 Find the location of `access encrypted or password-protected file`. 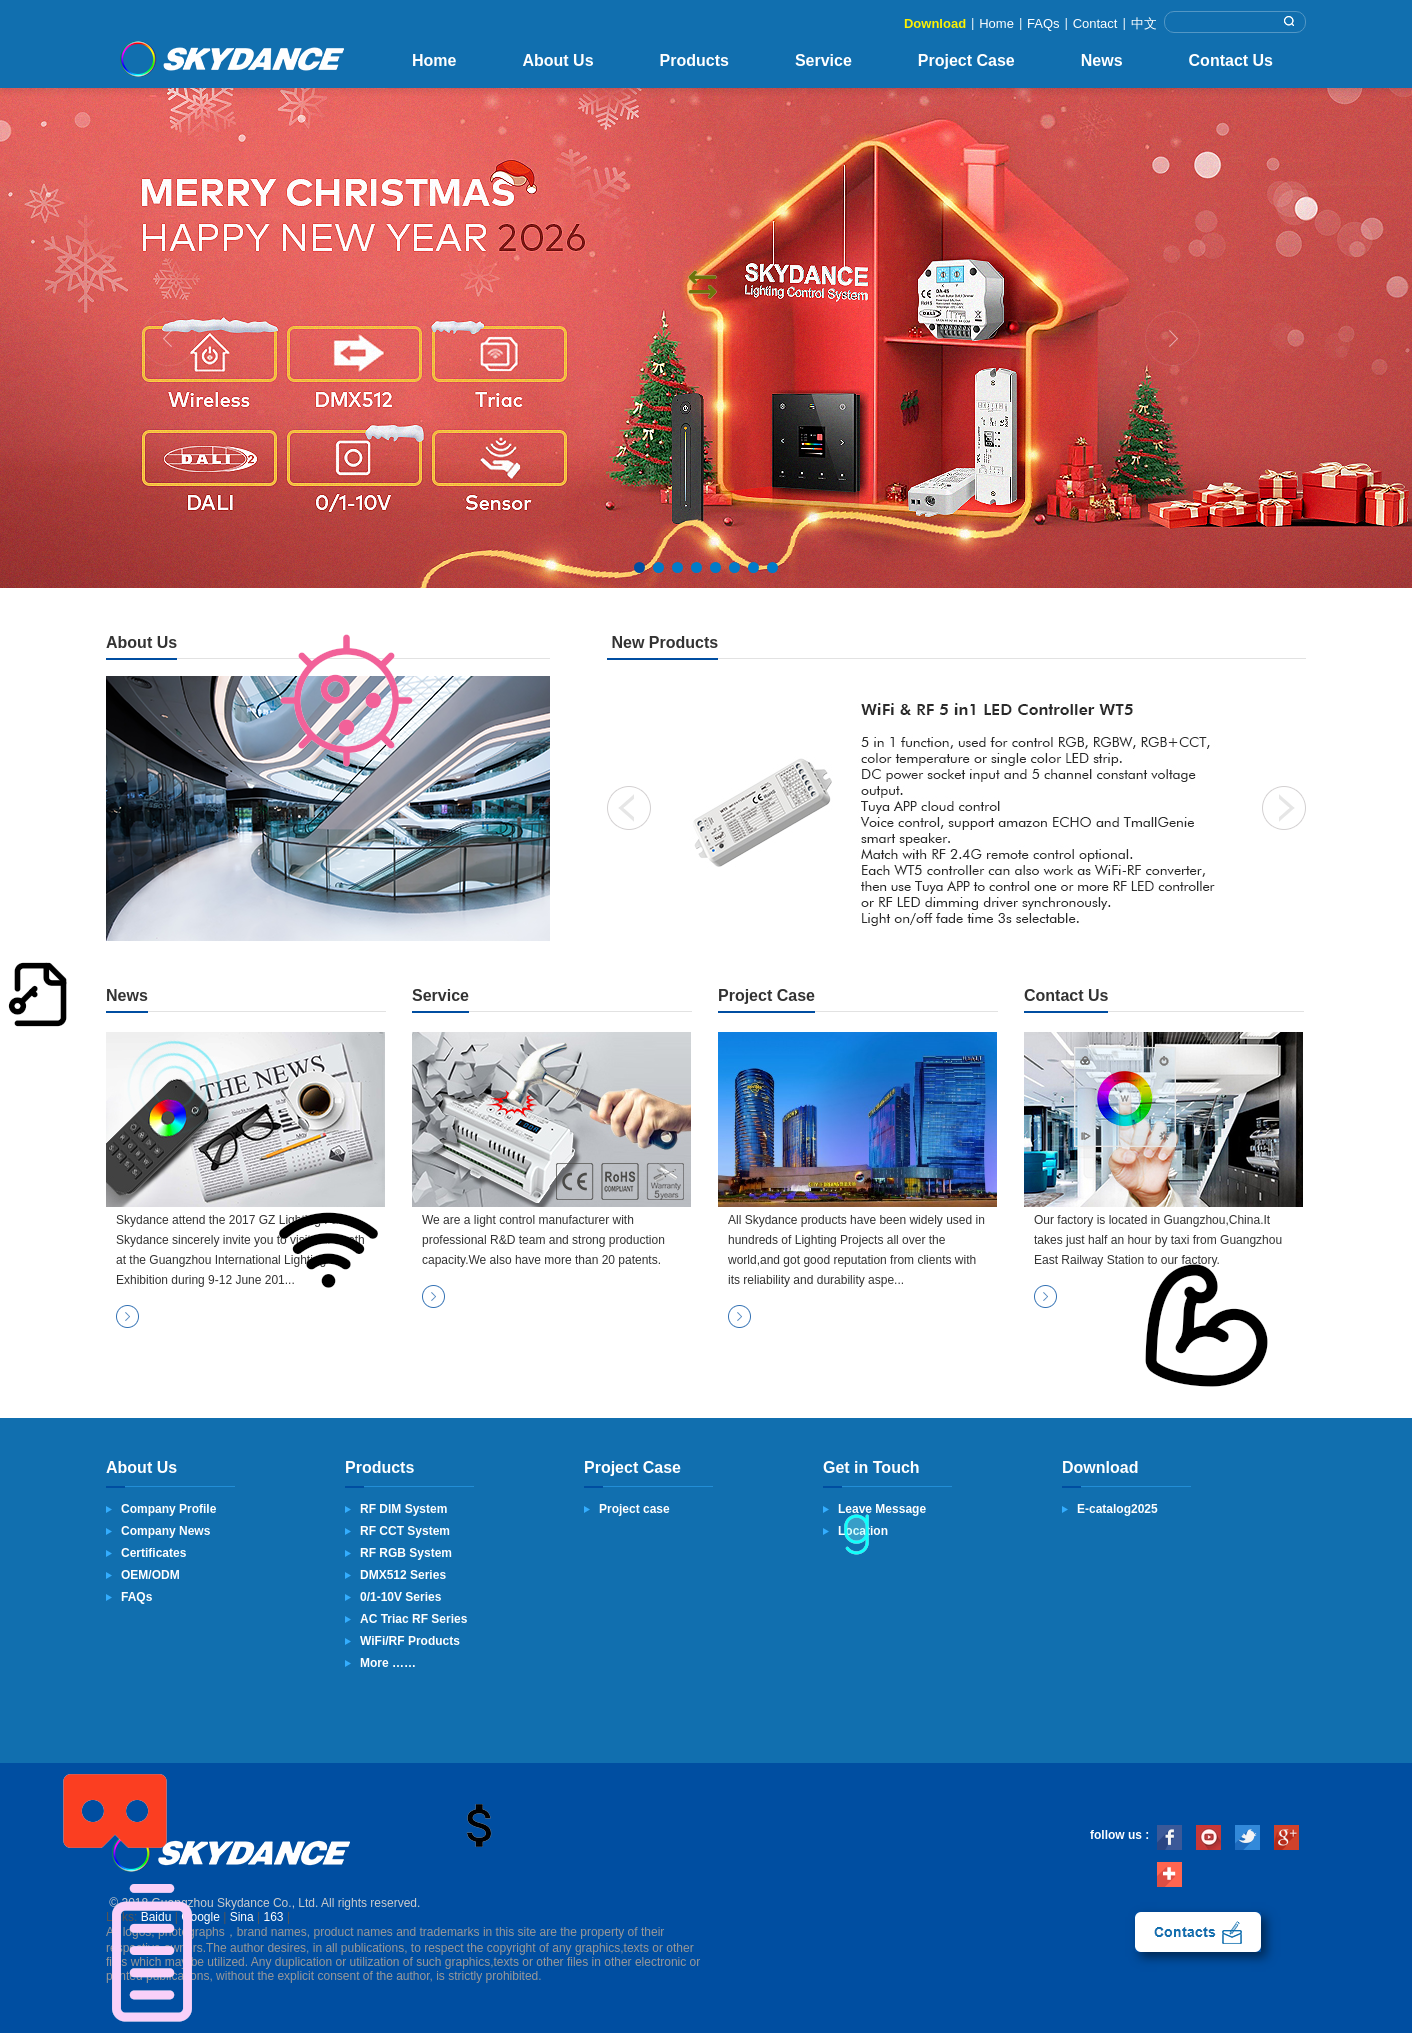

access encrypted or password-protected file is located at coordinates (40, 994).